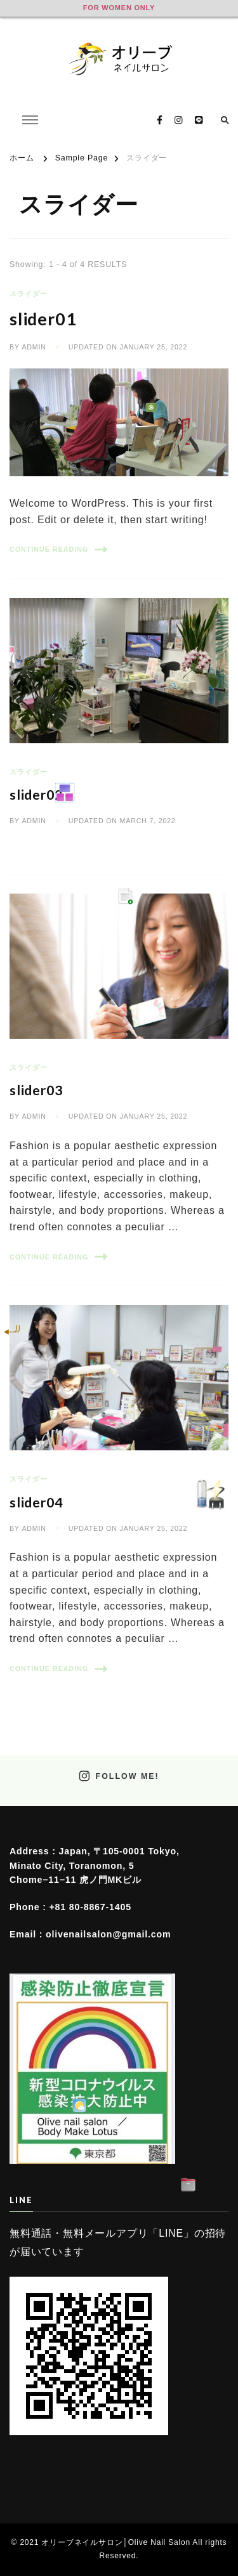  What do you see at coordinates (79, 2105) in the screenshot?
I see `open the weather app` at bounding box center [79, 2105].